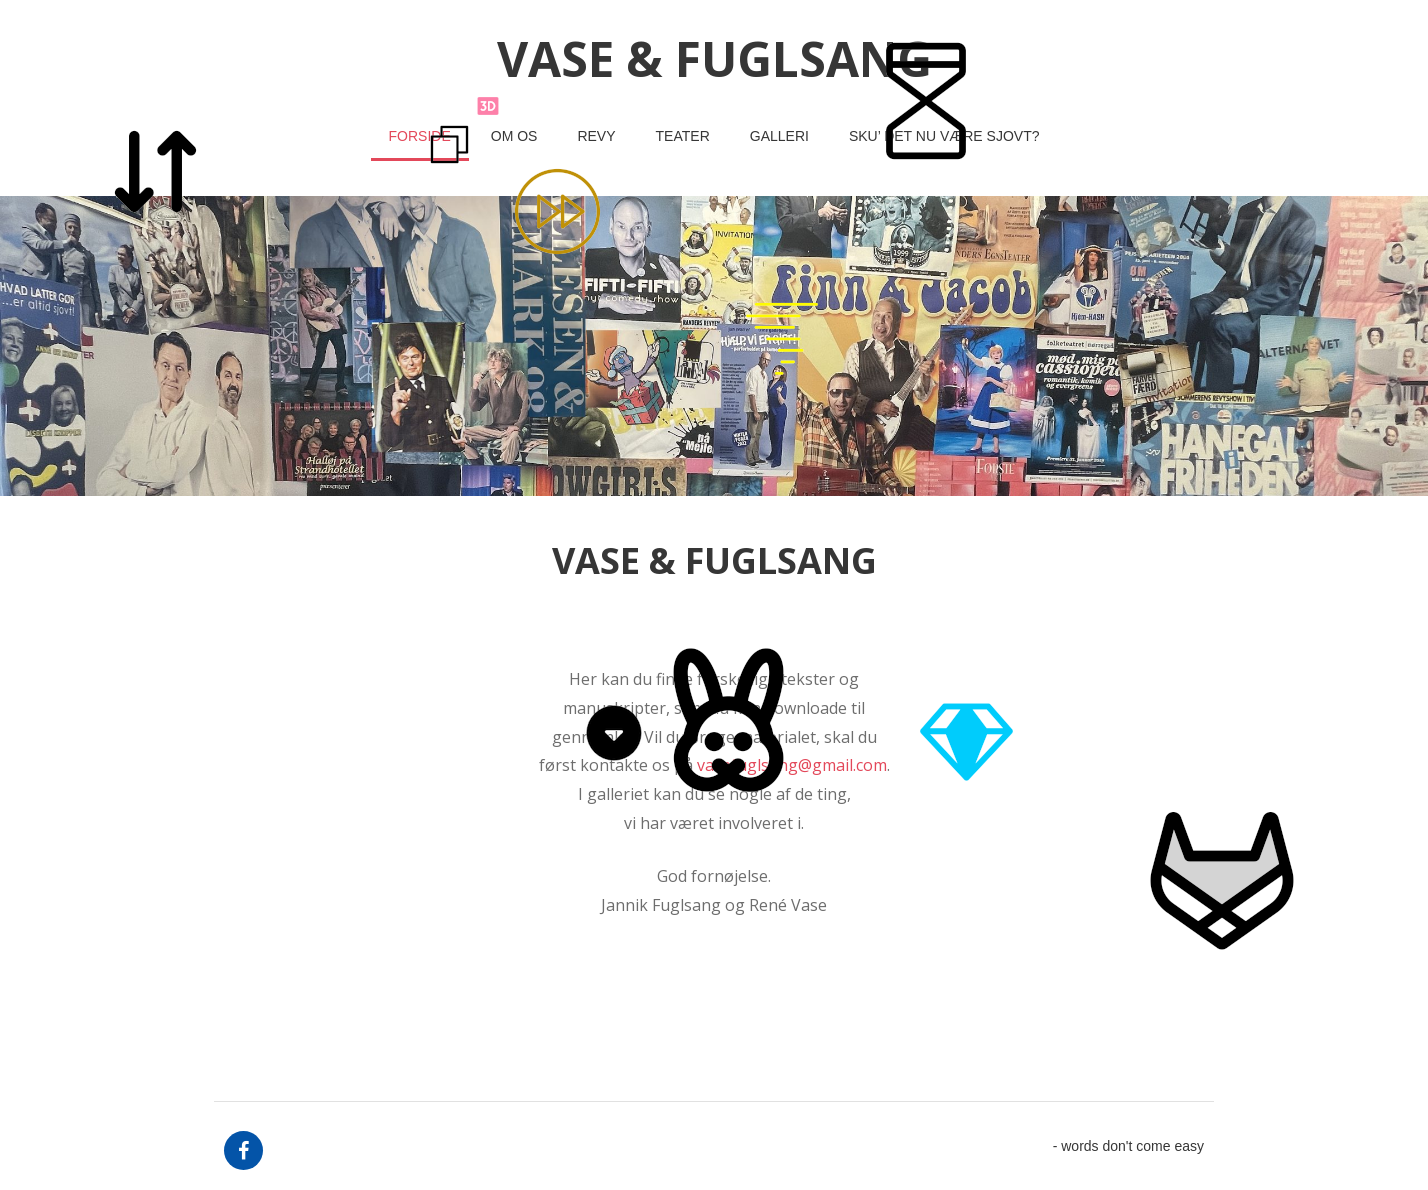 The height and width of the screenshot is (1190, 1428). What do you see at coordinates (614, 733) in the screenshot?
I see `expand dropdown menu` at bounding box center [614, 733].